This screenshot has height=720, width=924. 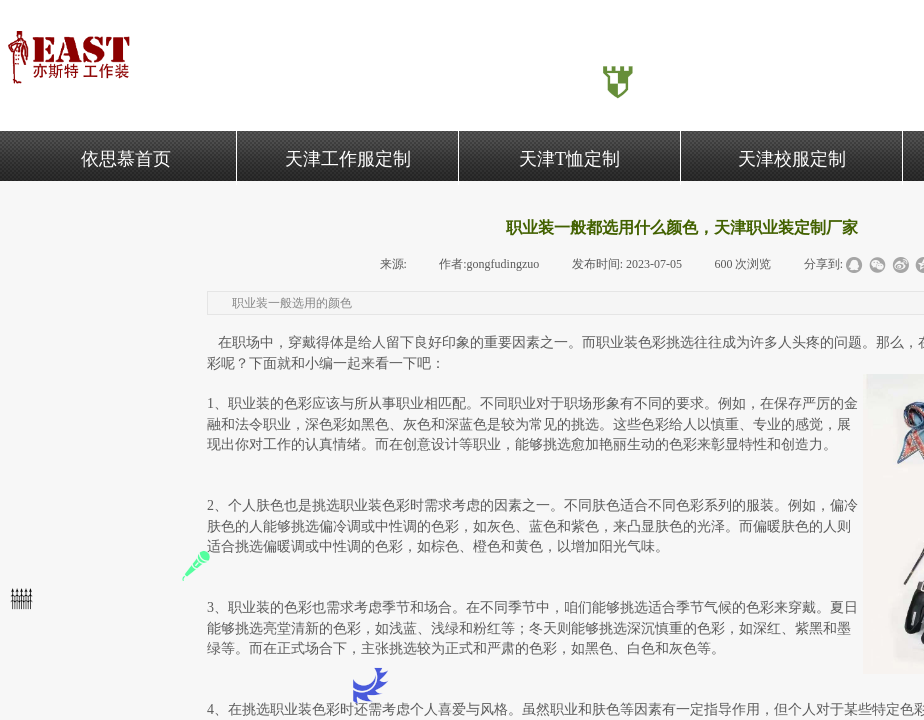 I want to click on activate shield or defense mode, so click(x=617, y=82).